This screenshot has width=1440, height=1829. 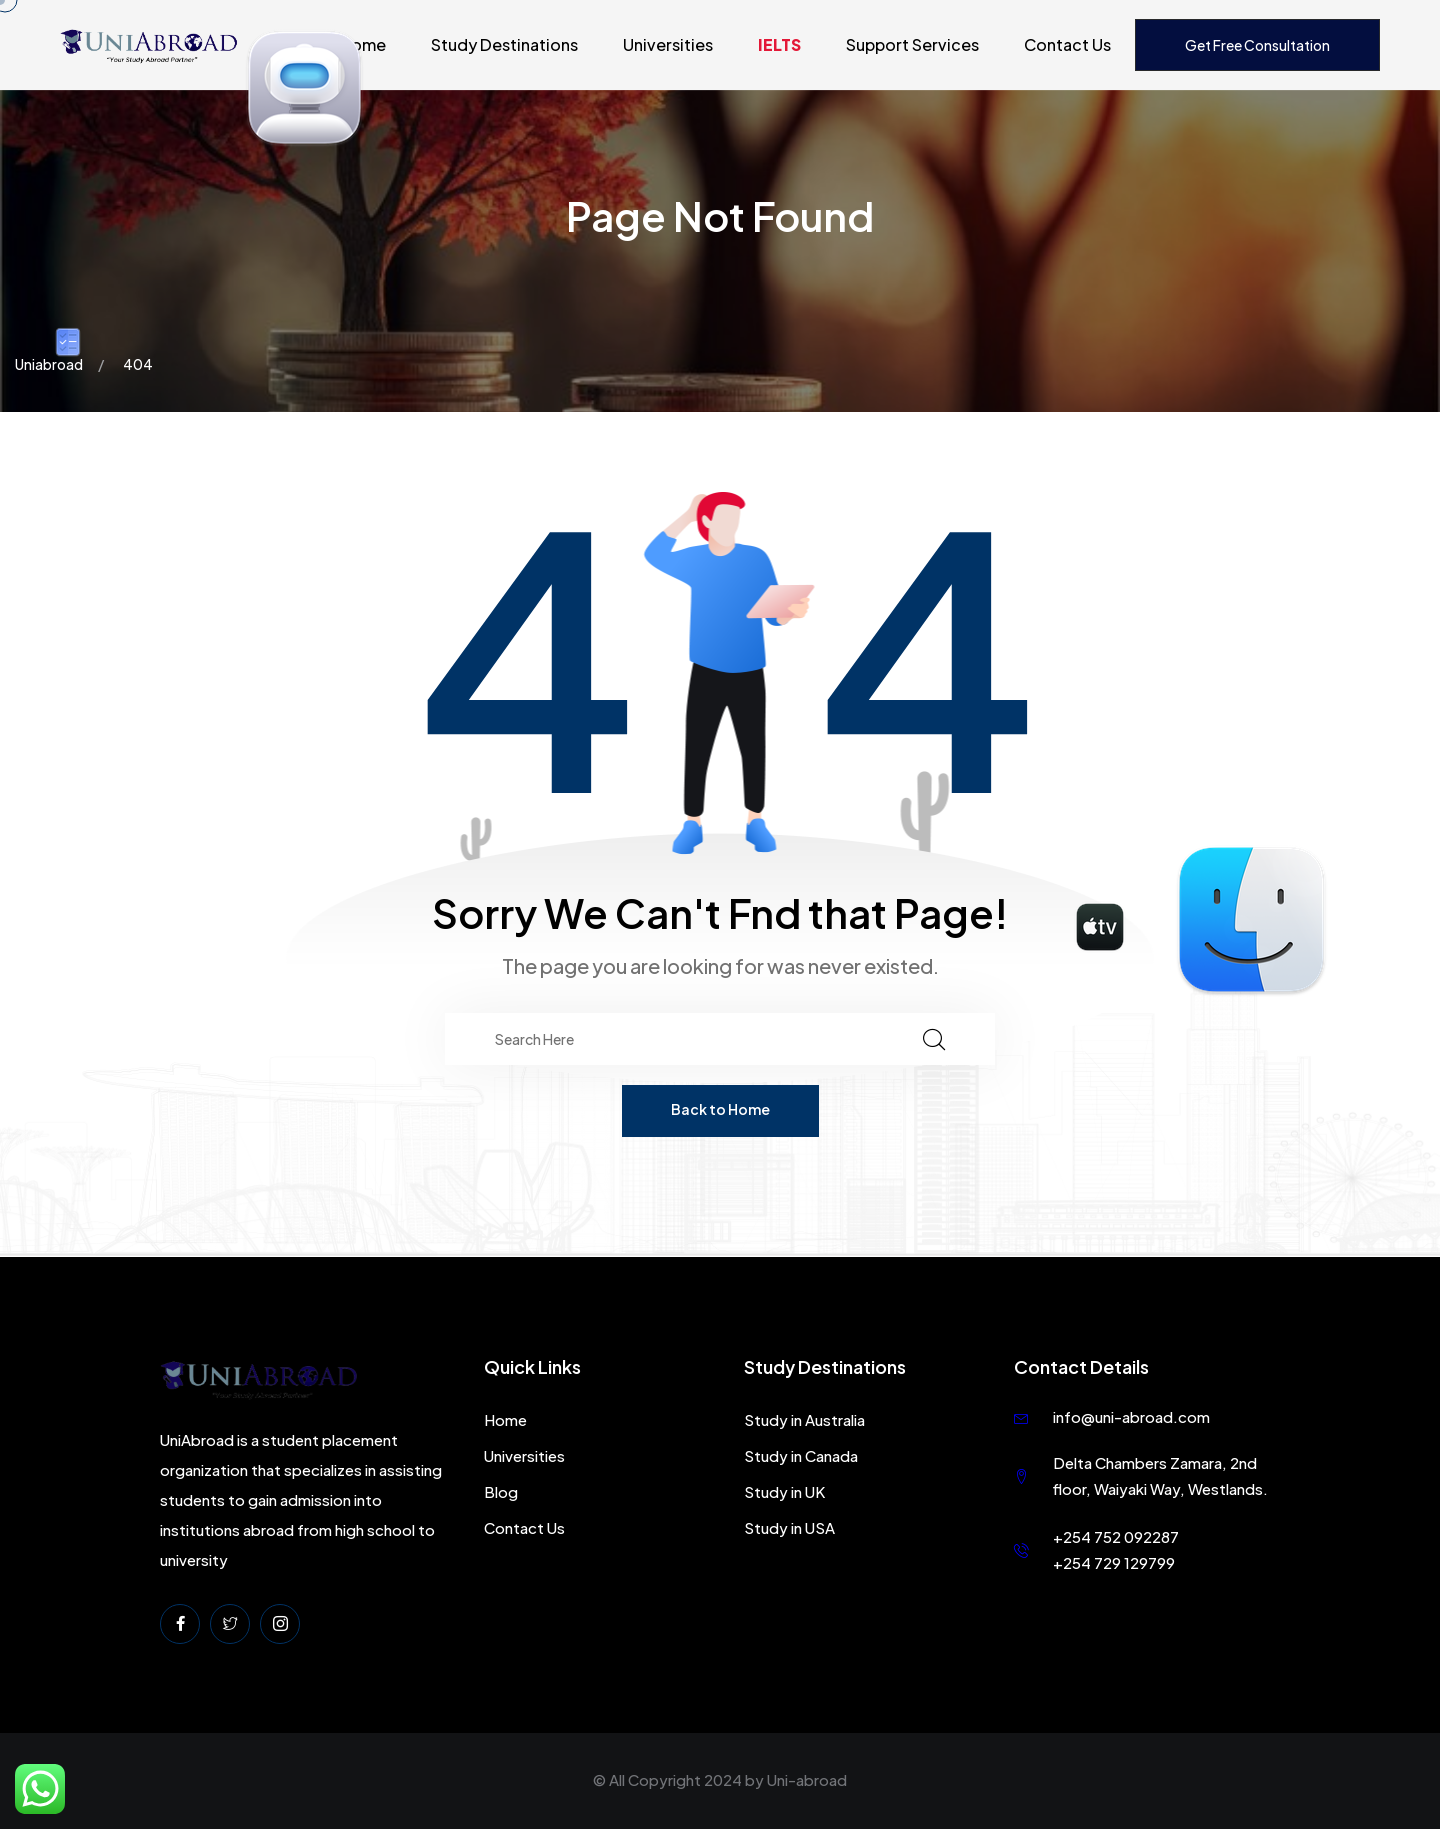 I want to click on open Finder to browse files and folders, so click(x=1251, y=919).